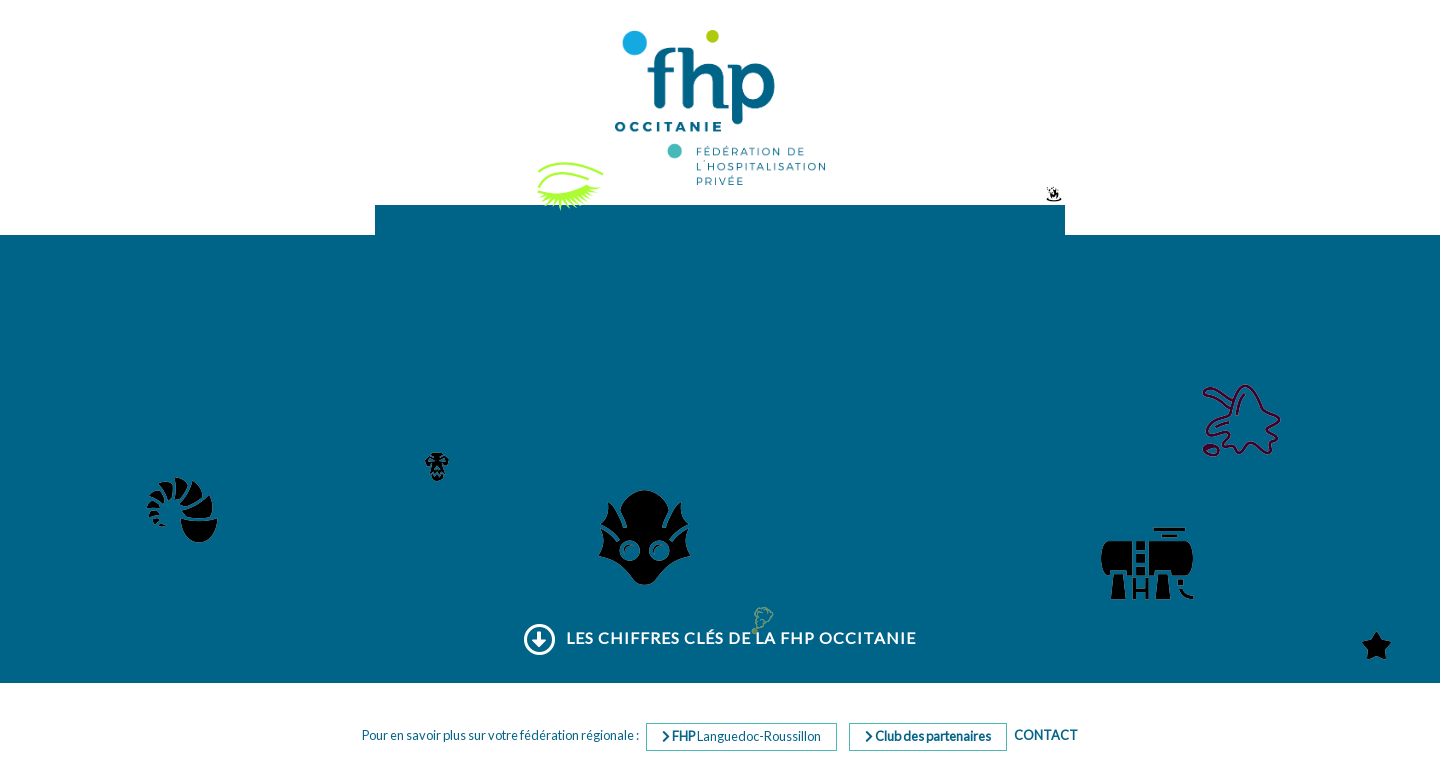 Image resolution: width=1440 pixels, height=781 pixels. What do you see at coordinates (437, 467) in the screenshot?
I see `indicates a death or game over state` at bounding box center [437, 467].